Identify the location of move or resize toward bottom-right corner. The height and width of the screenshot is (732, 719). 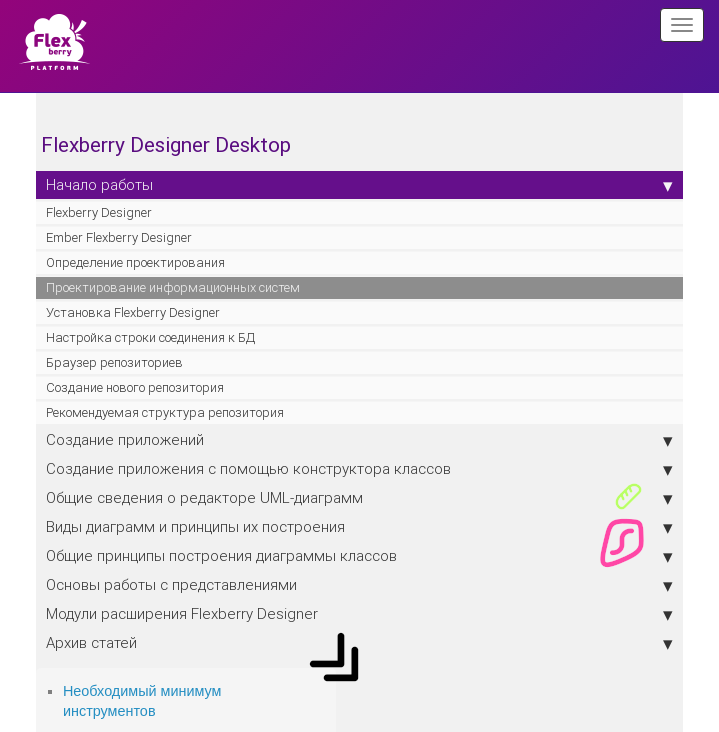
(337, 660).